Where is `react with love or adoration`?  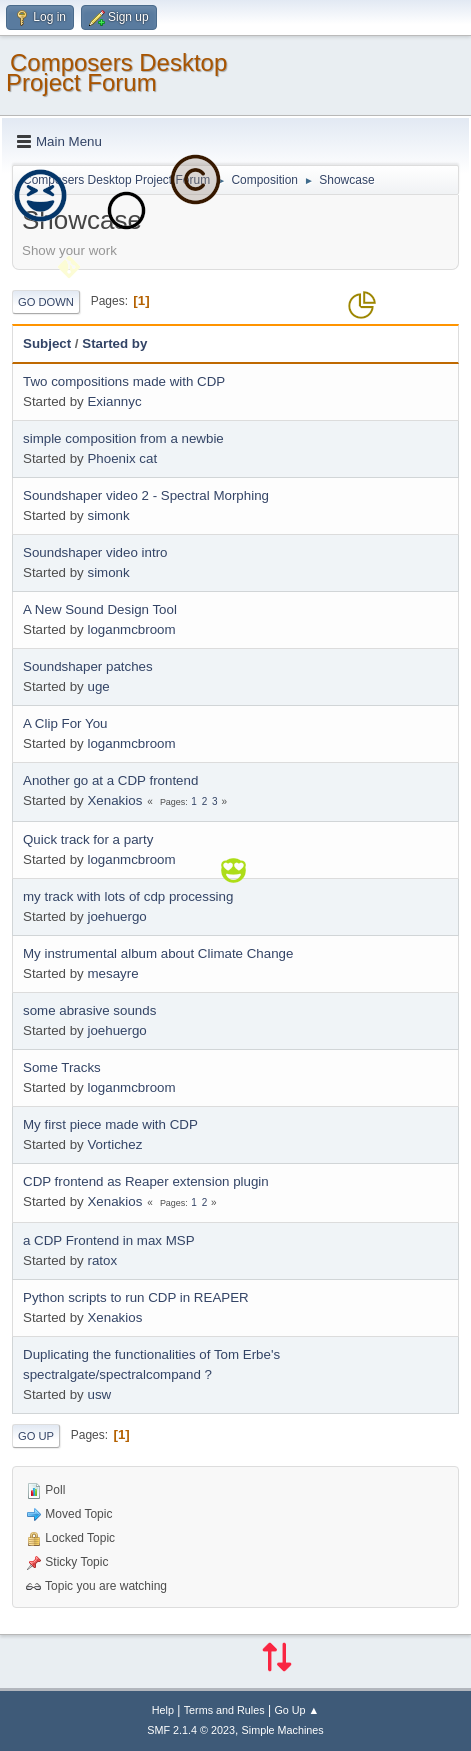
react with love or adoration is located at coordinates (233, 870).